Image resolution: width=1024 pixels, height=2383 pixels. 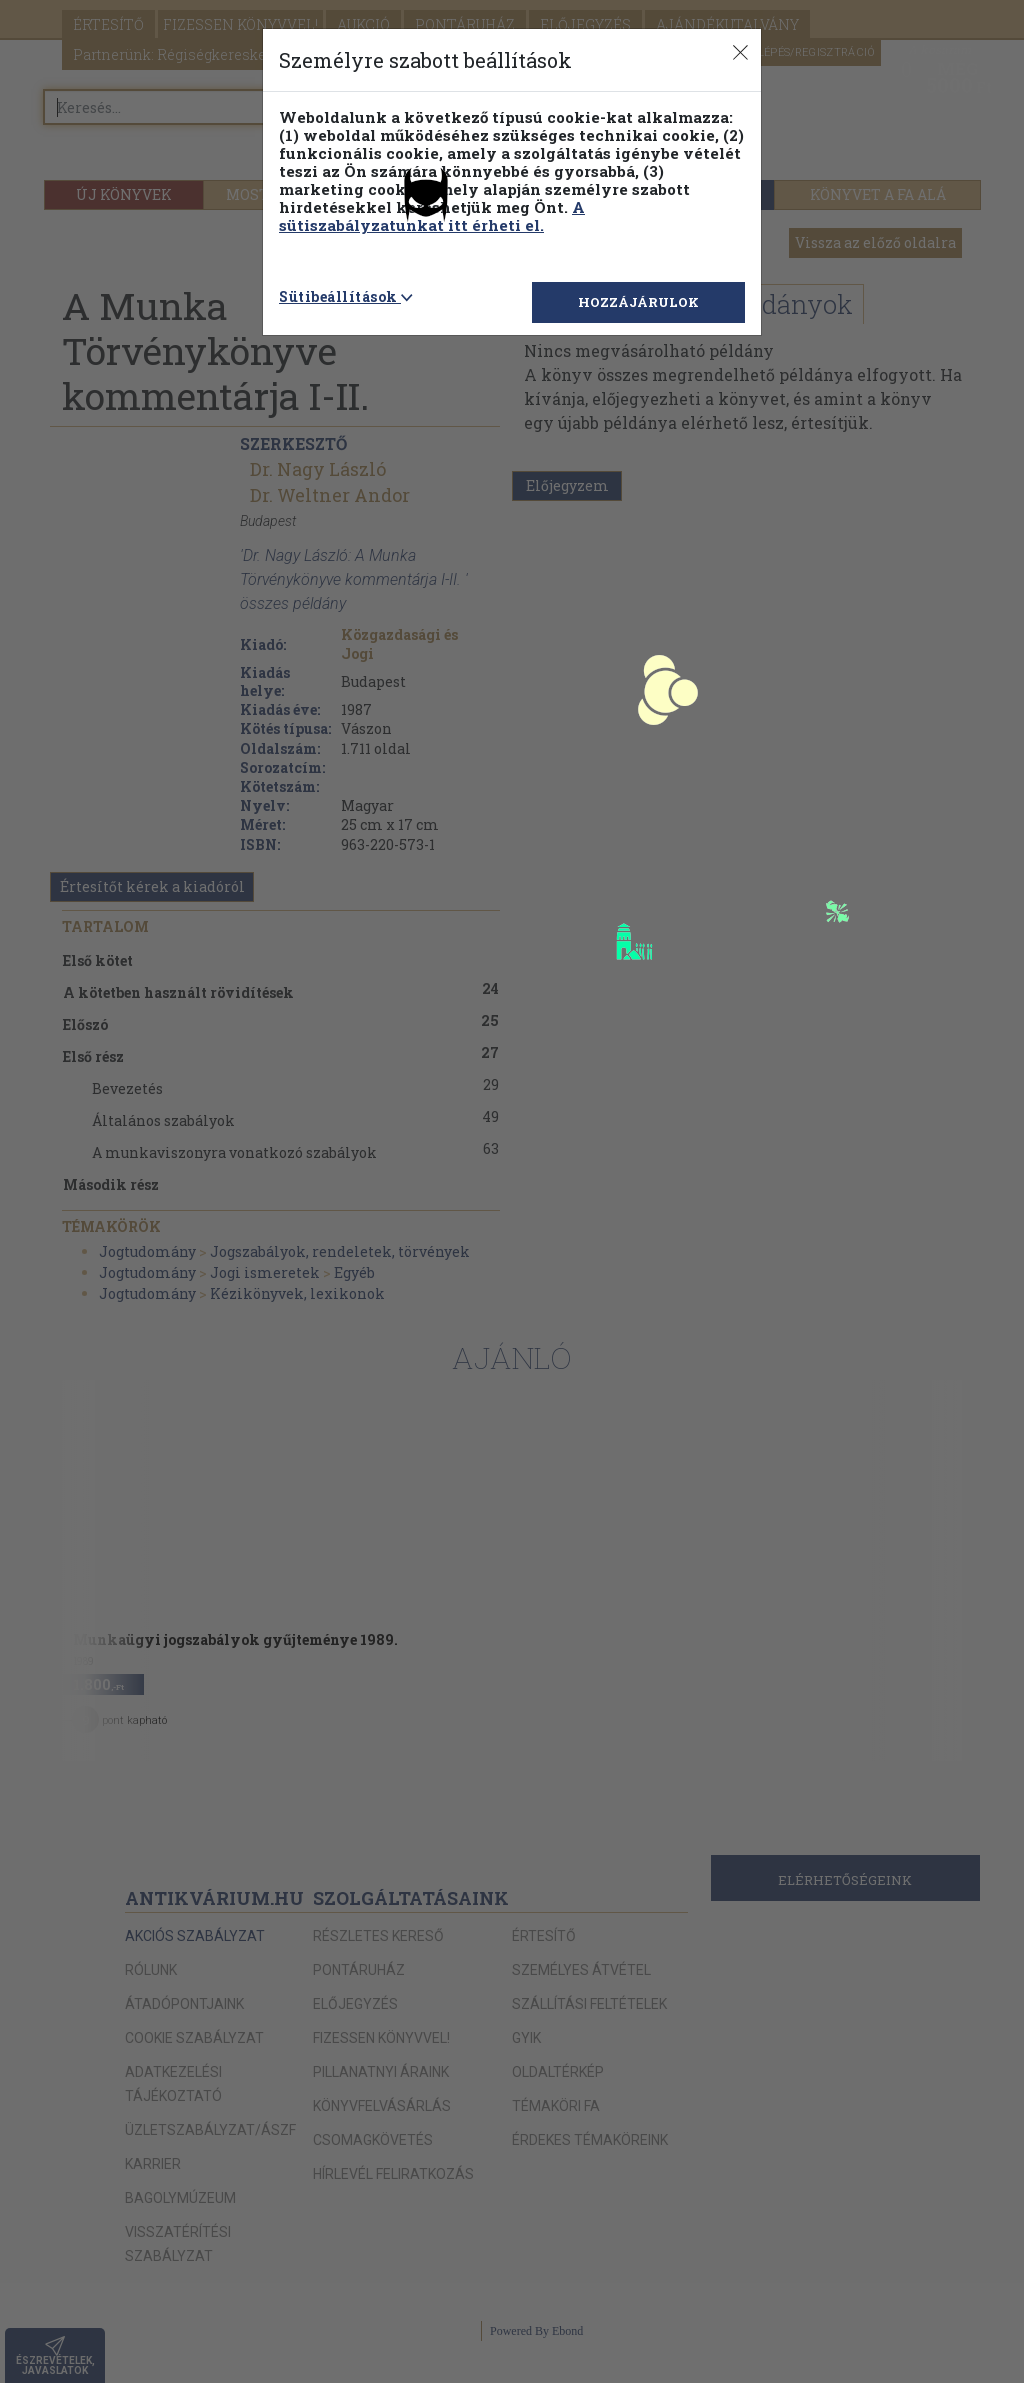 I want to click on select batman or superhero character, so click(x=426, y=195).